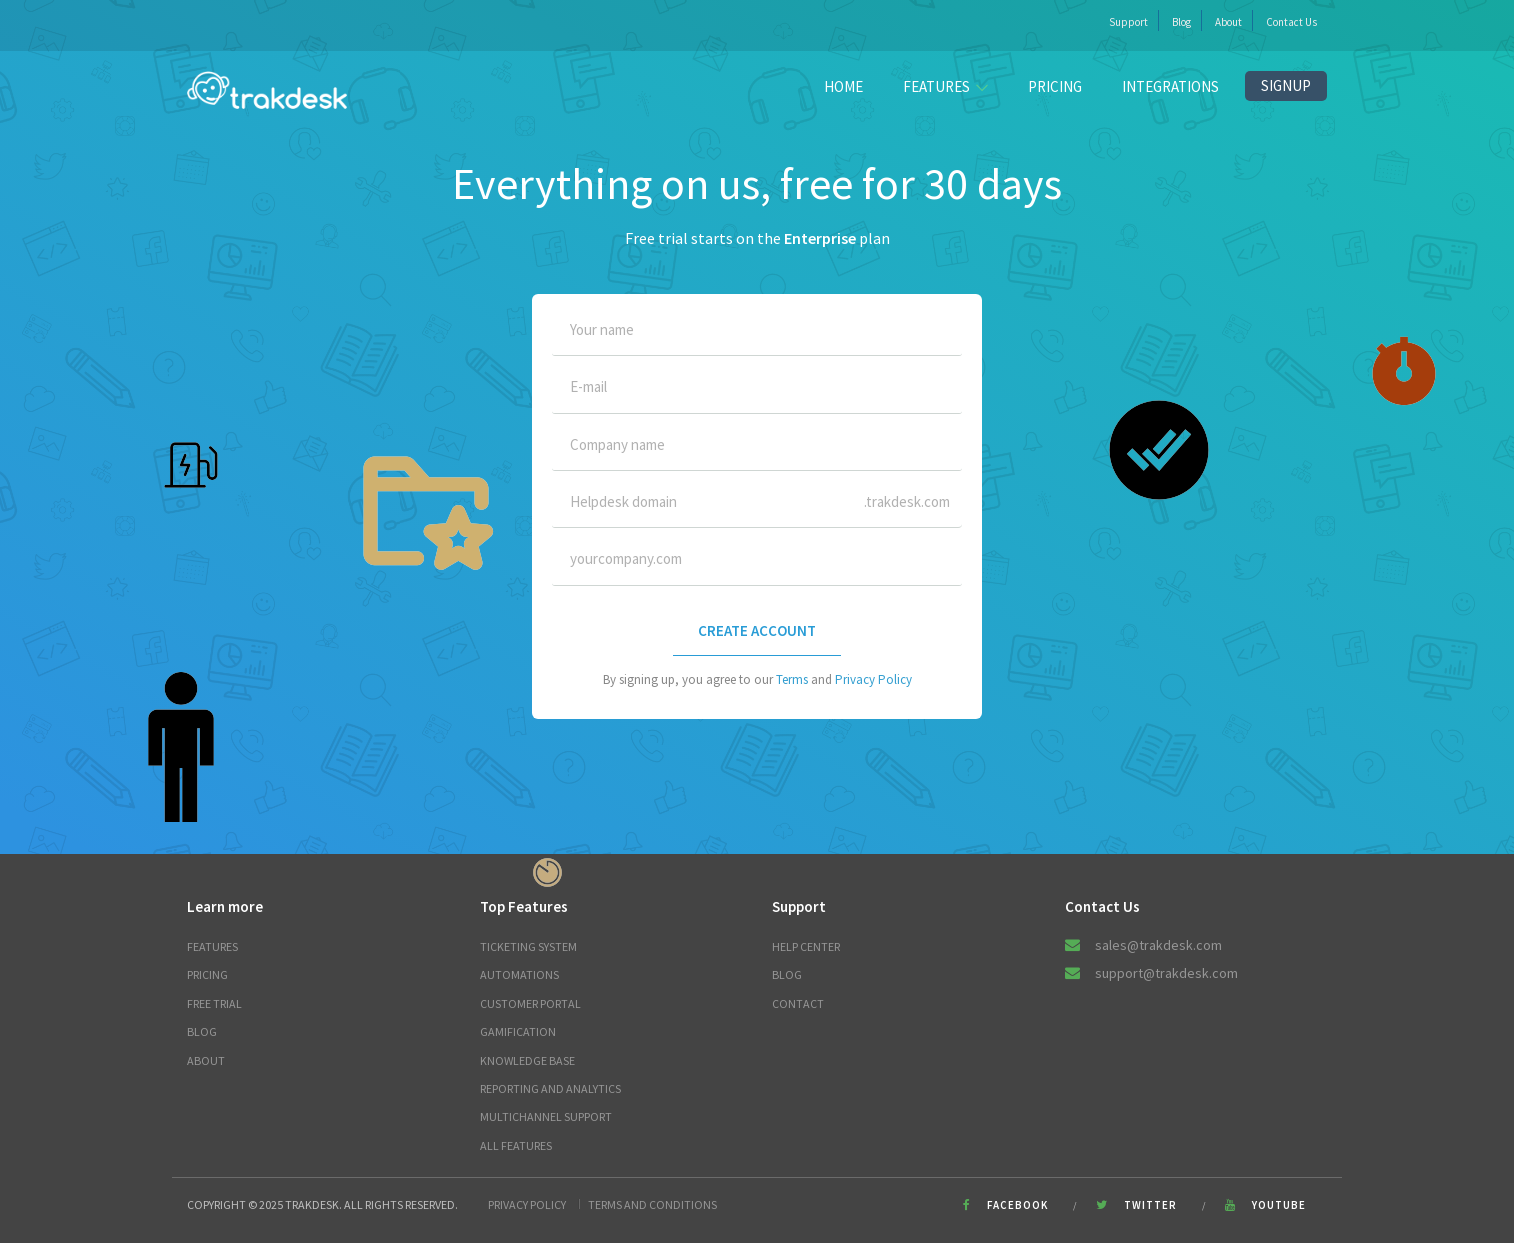 Image resolution: width=1514 pixels, height=1243 pixels. What do you see at coordinates (1159, 450) in the screenshot?
I see `all tasks completed successfully` at bounding box center [1159, 450].